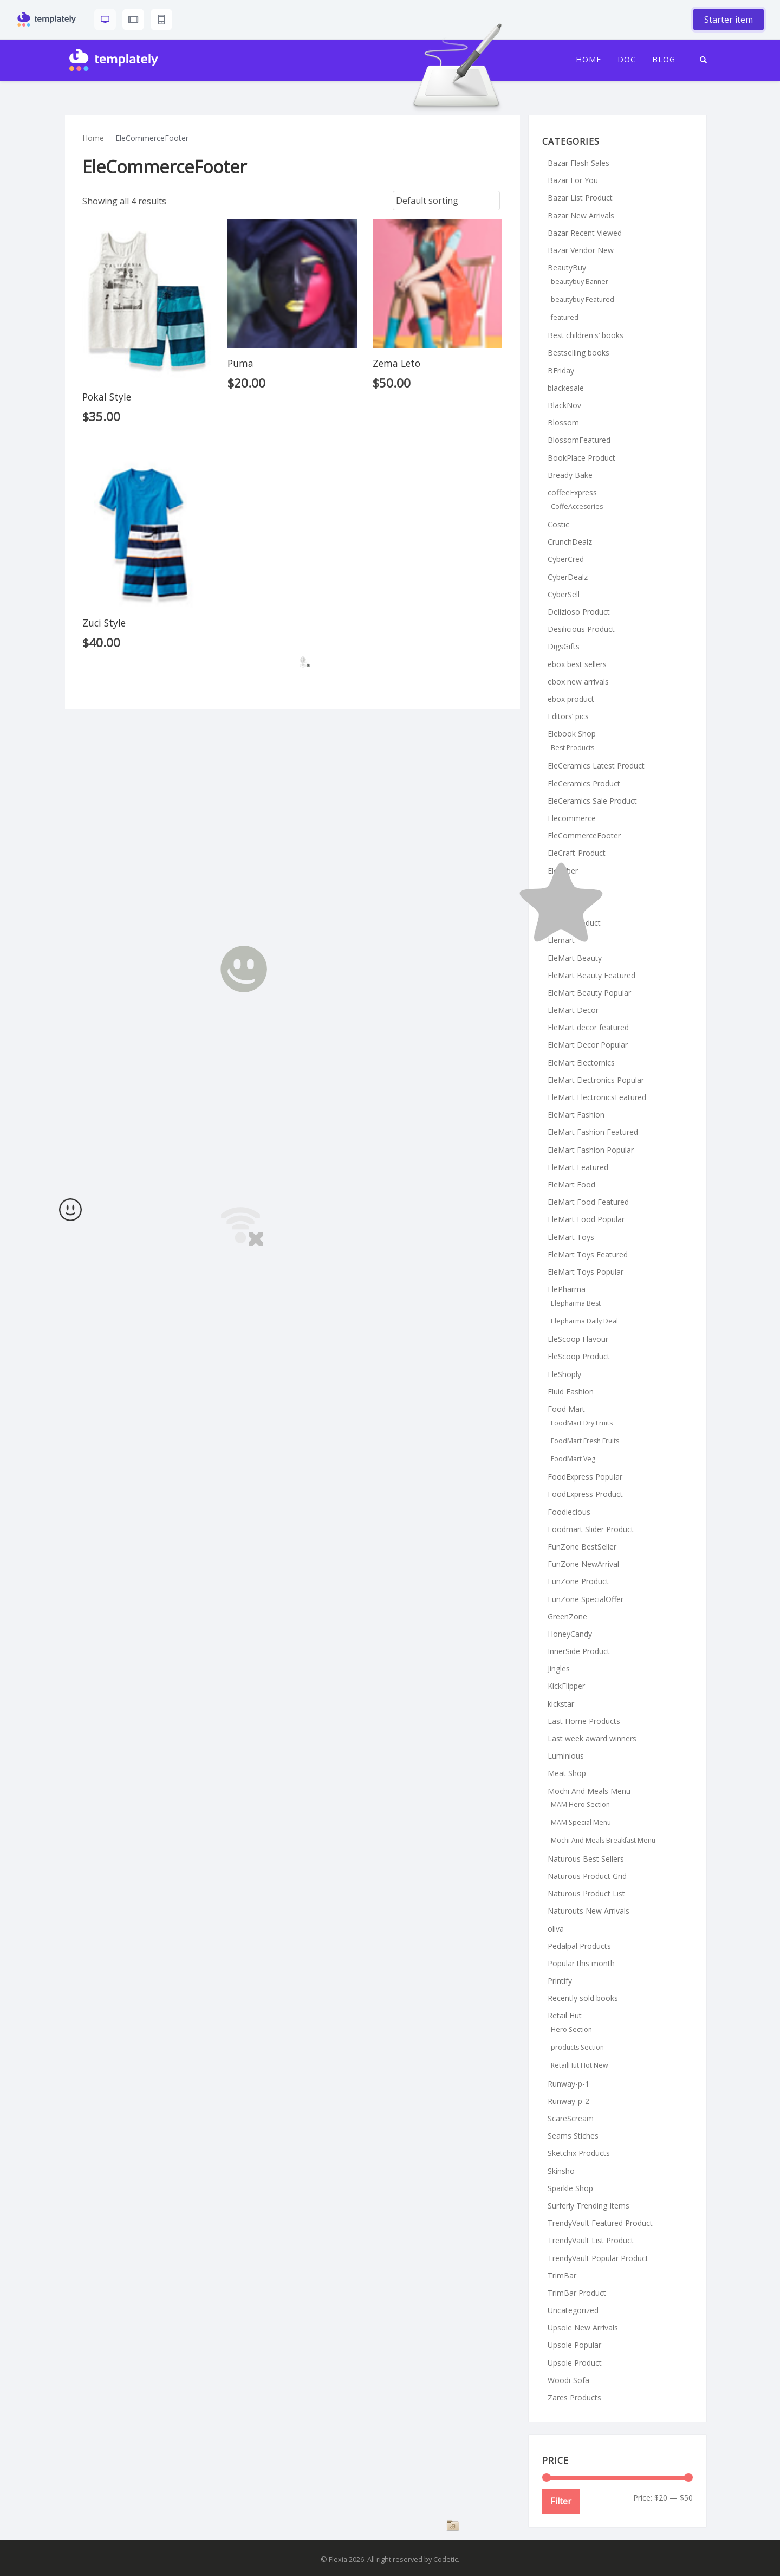 This screenshot has width=780, height=2576. Describe the element at coordinates (561, 906) in the screenshot. I see `access your bookmarked items` at that location.